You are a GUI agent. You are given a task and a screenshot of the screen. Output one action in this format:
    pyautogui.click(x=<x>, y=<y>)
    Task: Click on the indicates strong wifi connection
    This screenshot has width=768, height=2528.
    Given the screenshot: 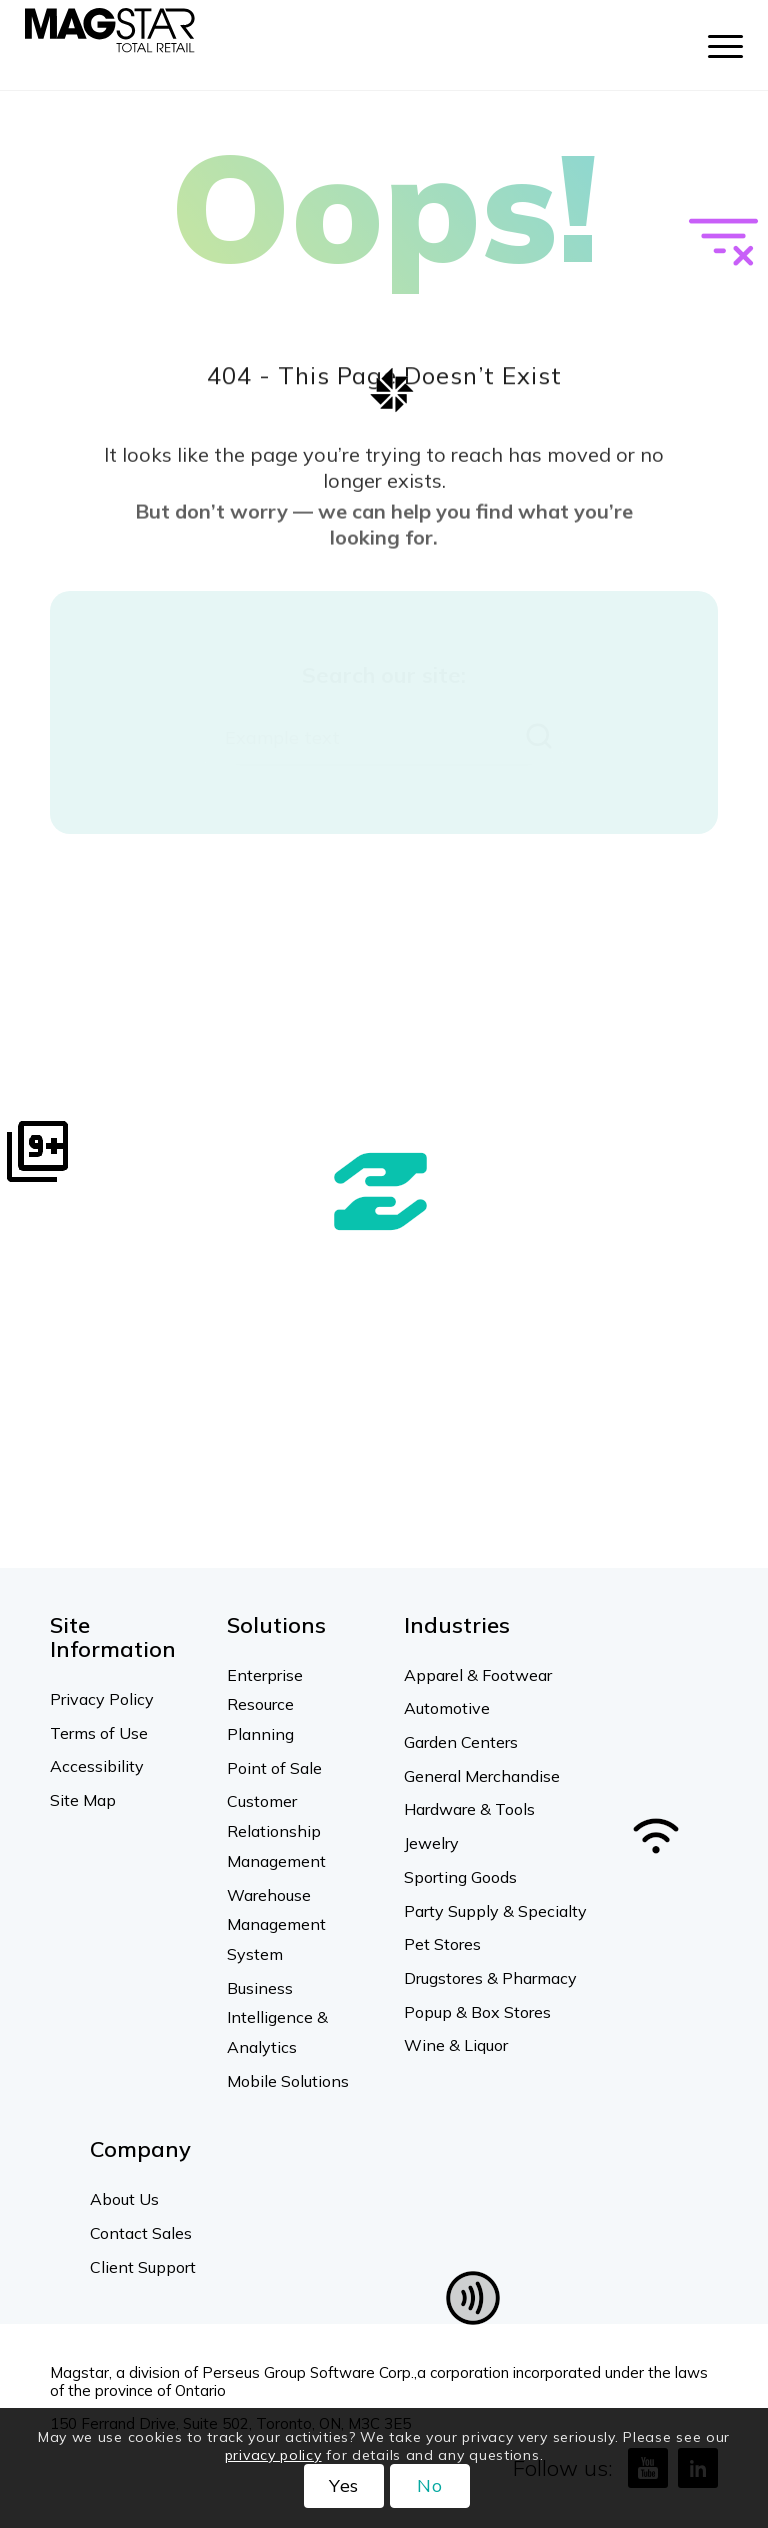 What is the action you would take?
    pyautogui.click(x=656, y=1836)
    